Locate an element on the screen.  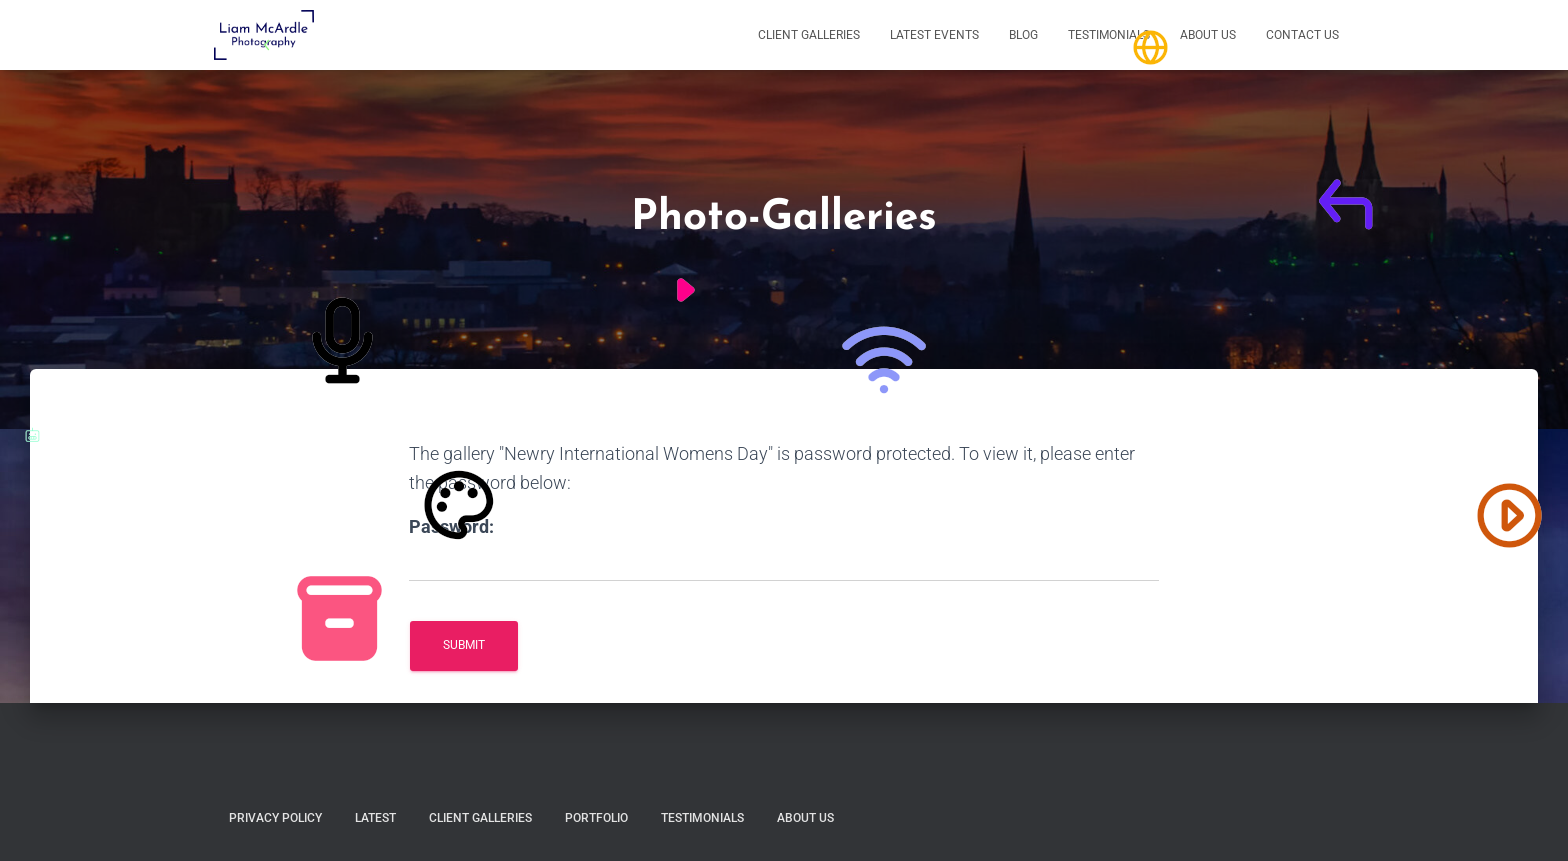
go back to previous screen is located at coordinates (1347, 204).